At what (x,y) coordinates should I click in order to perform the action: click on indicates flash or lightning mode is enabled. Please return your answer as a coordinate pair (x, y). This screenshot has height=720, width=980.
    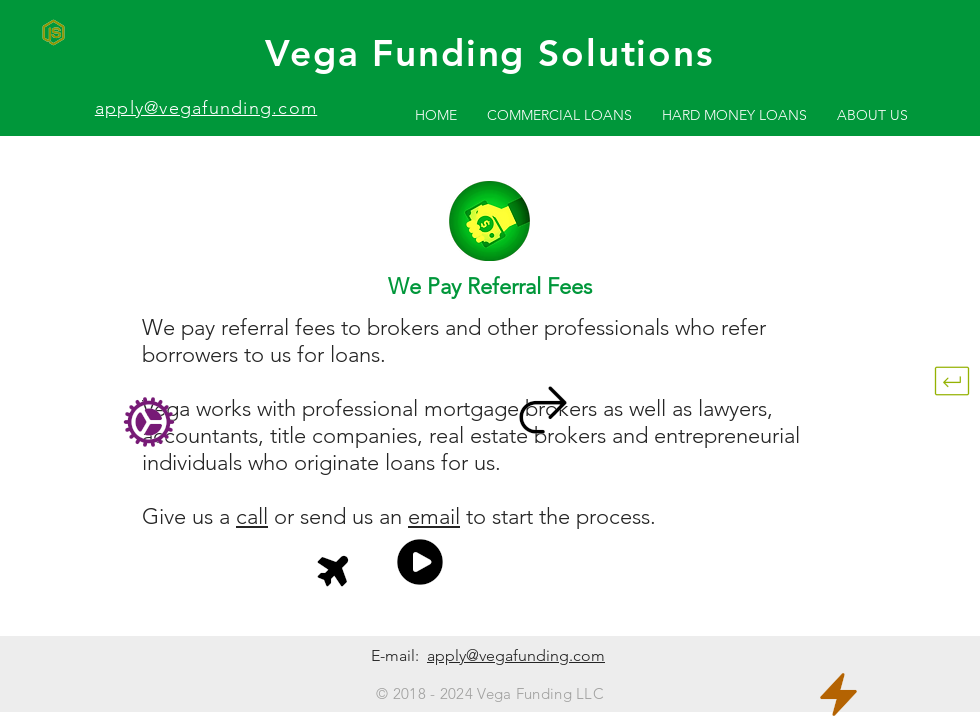
    Looking at the image, I should click on (838, 694).